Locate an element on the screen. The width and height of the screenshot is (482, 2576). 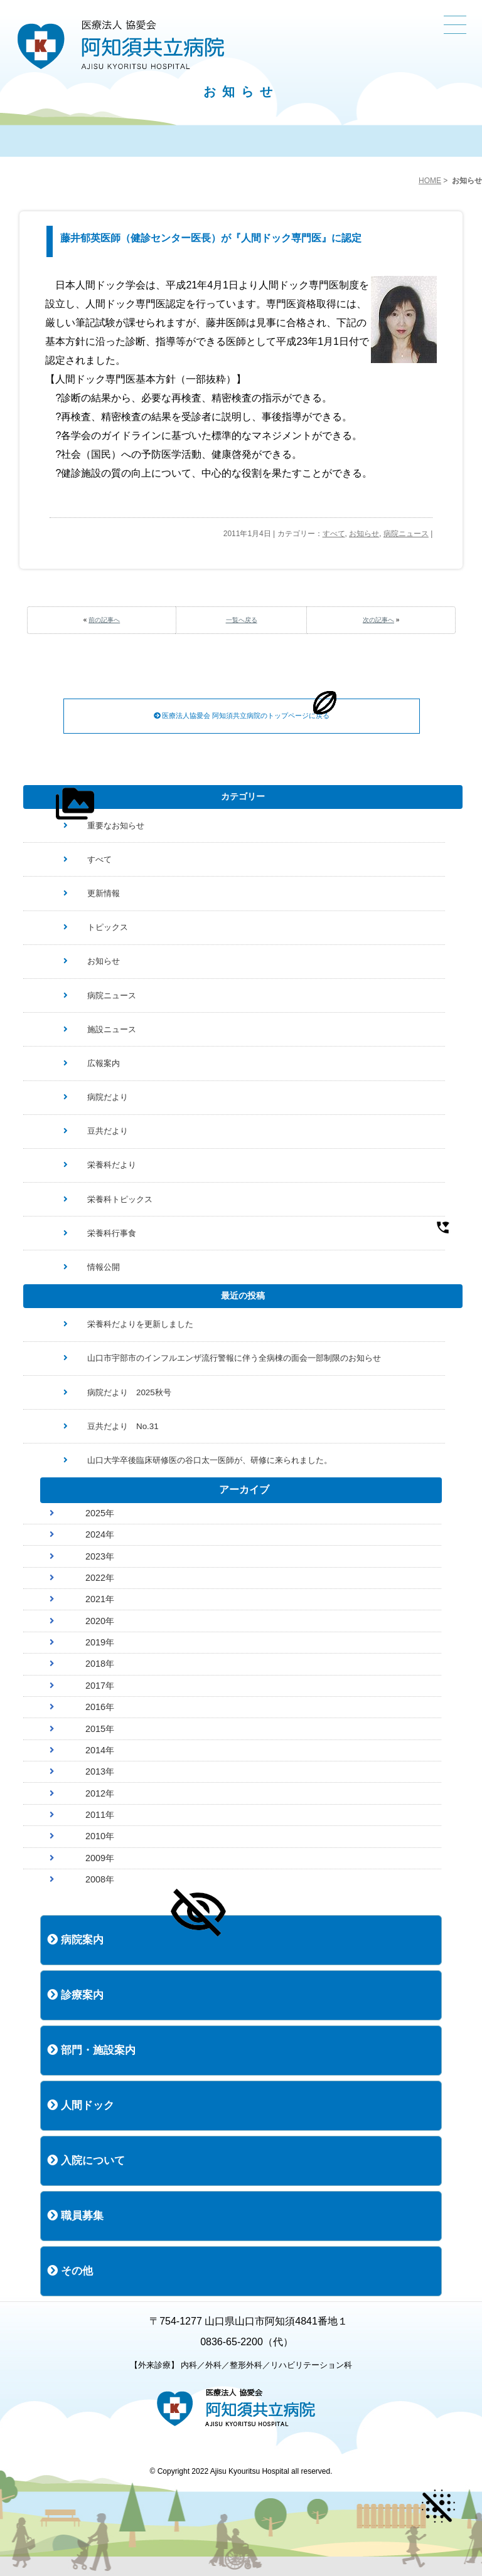
view rugby sports content is located at coordinates (324, 702).